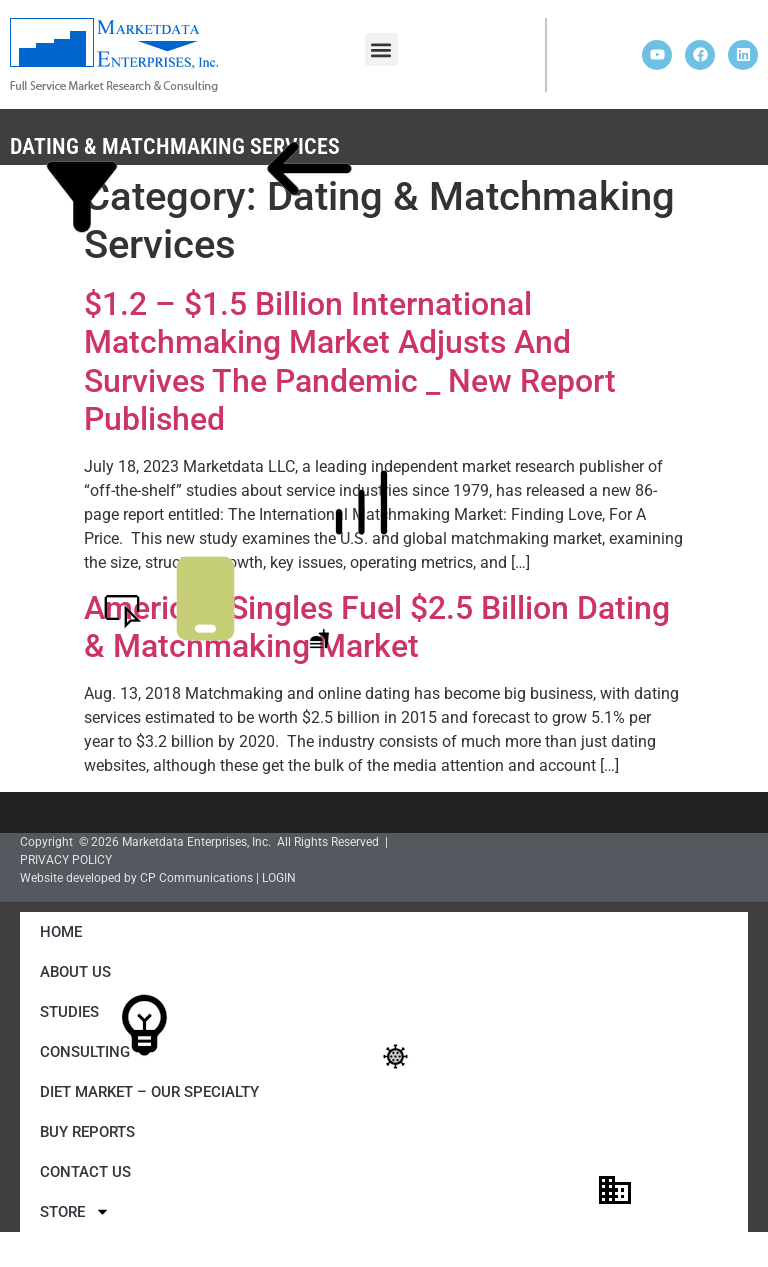 The width and height of the screenshot is (768, 1267). I want to click on view growth or progress statistics, so click(361, 502).